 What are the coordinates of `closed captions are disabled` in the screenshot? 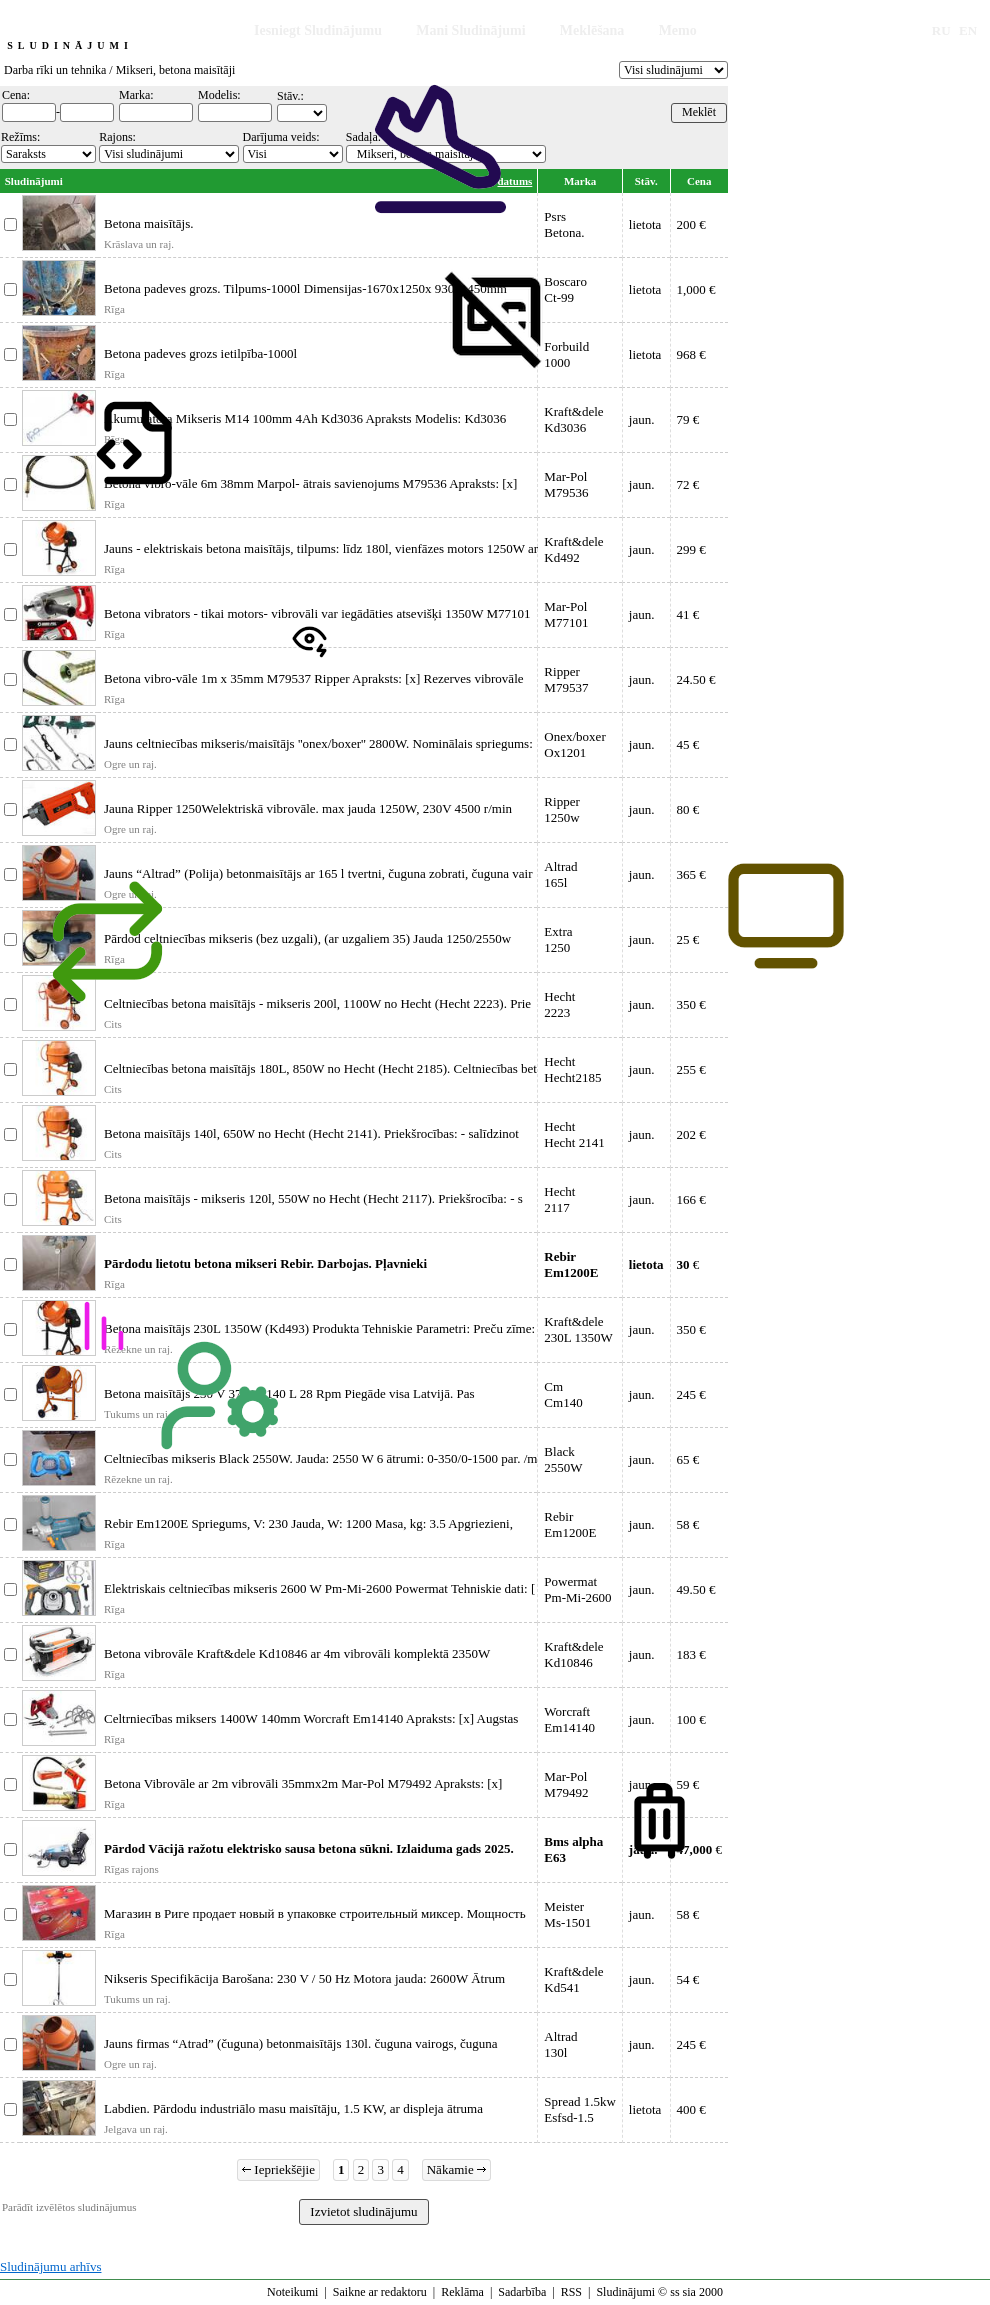 It's located at (496, 316).